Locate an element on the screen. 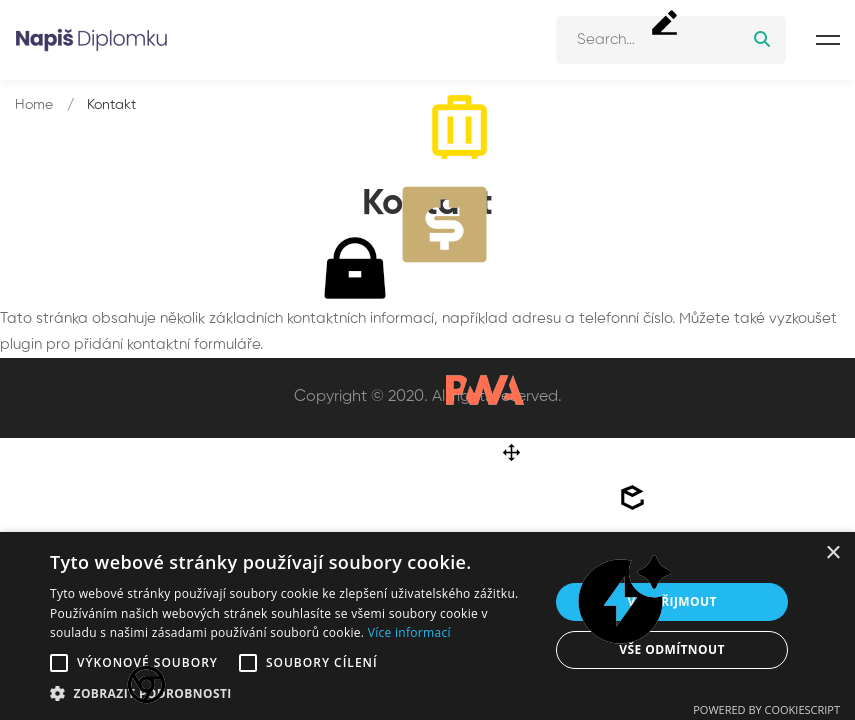 This screenshot has height=720, width=855. AI-powered DVD or media processing is located at coordinates (620, 601).